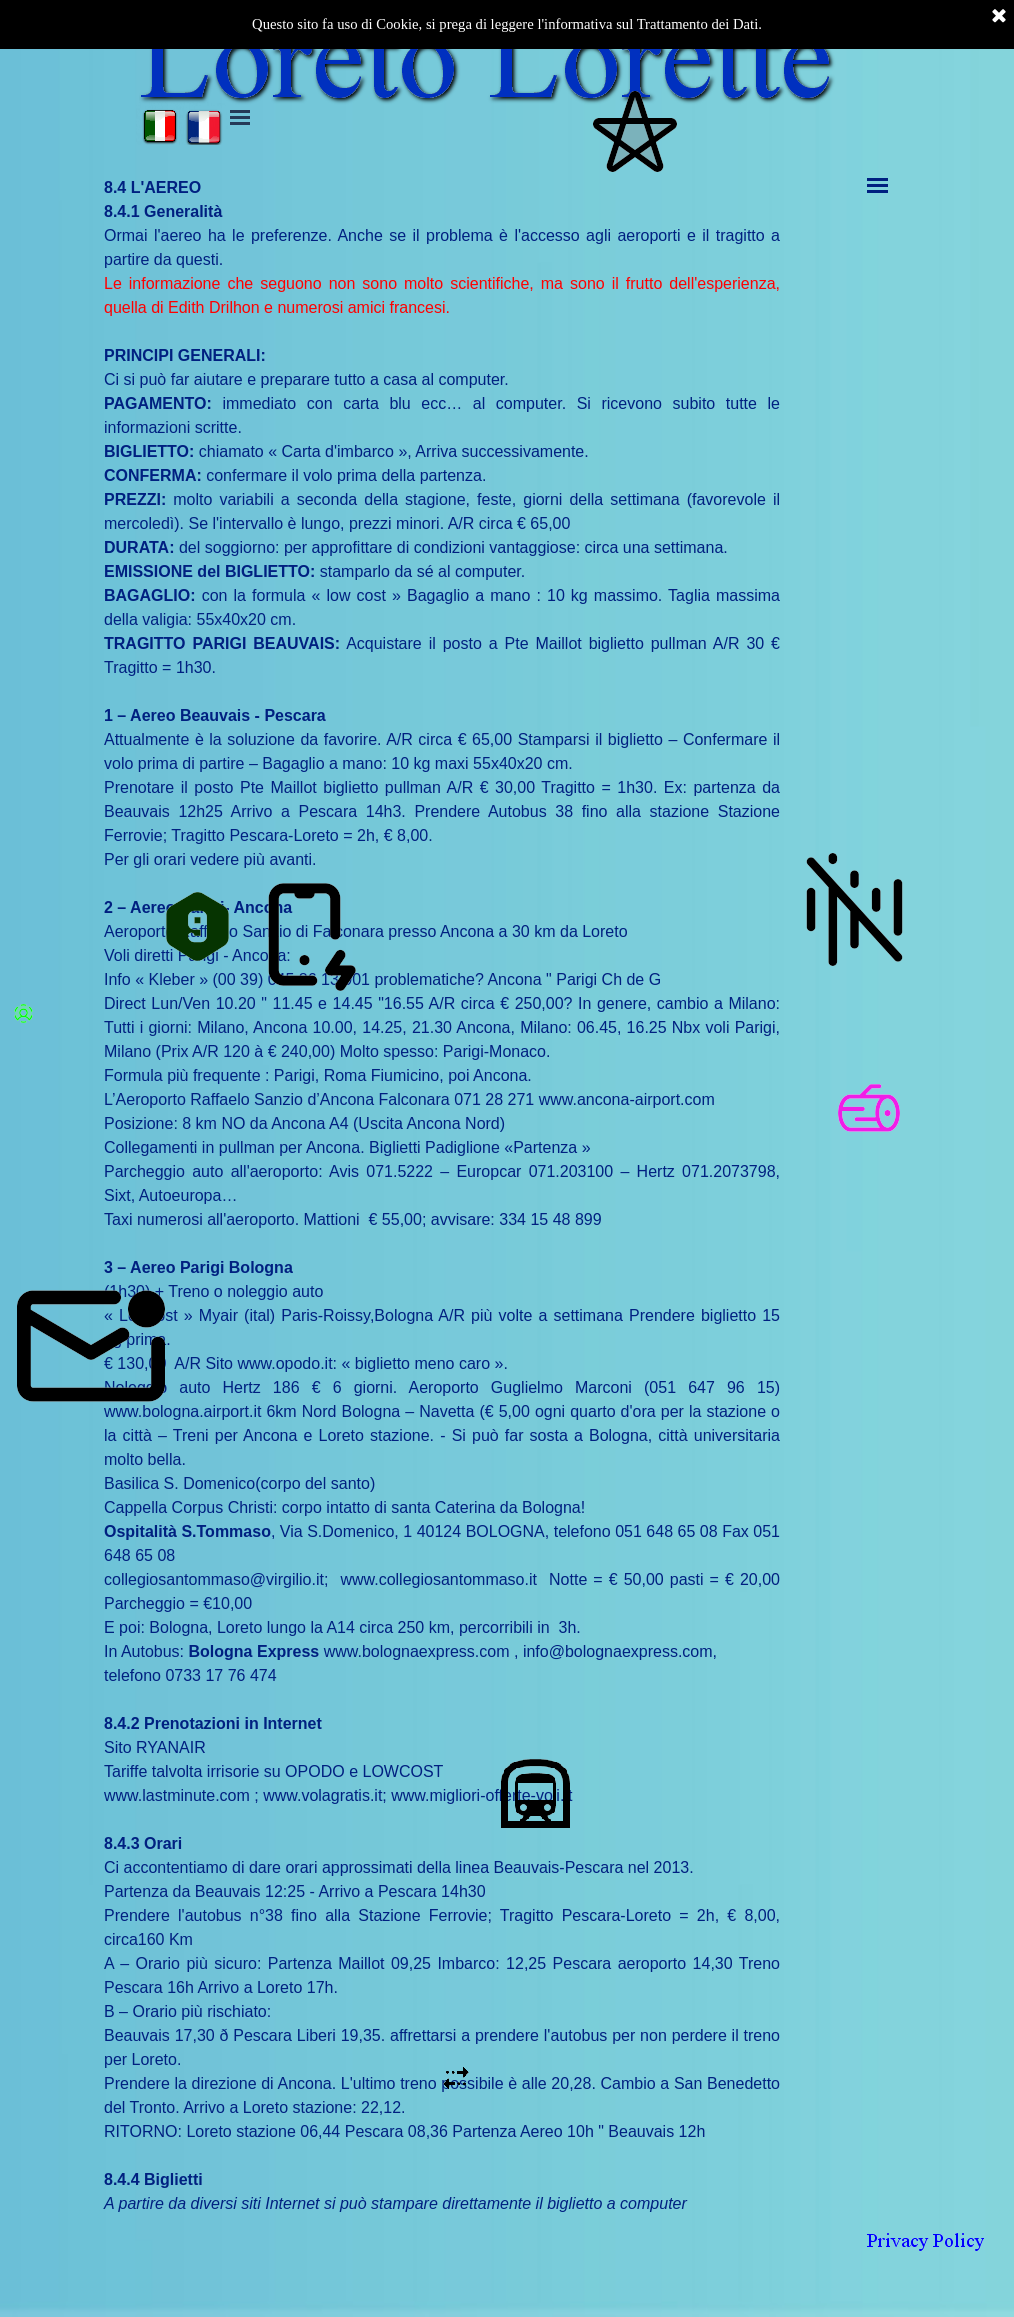 This screenshot has width=1014, height=2317. What do you see at coordinates (23, 1013) in the screenshot?
I see `incomplete or pending user profile` at bounding box center [23, 1013].